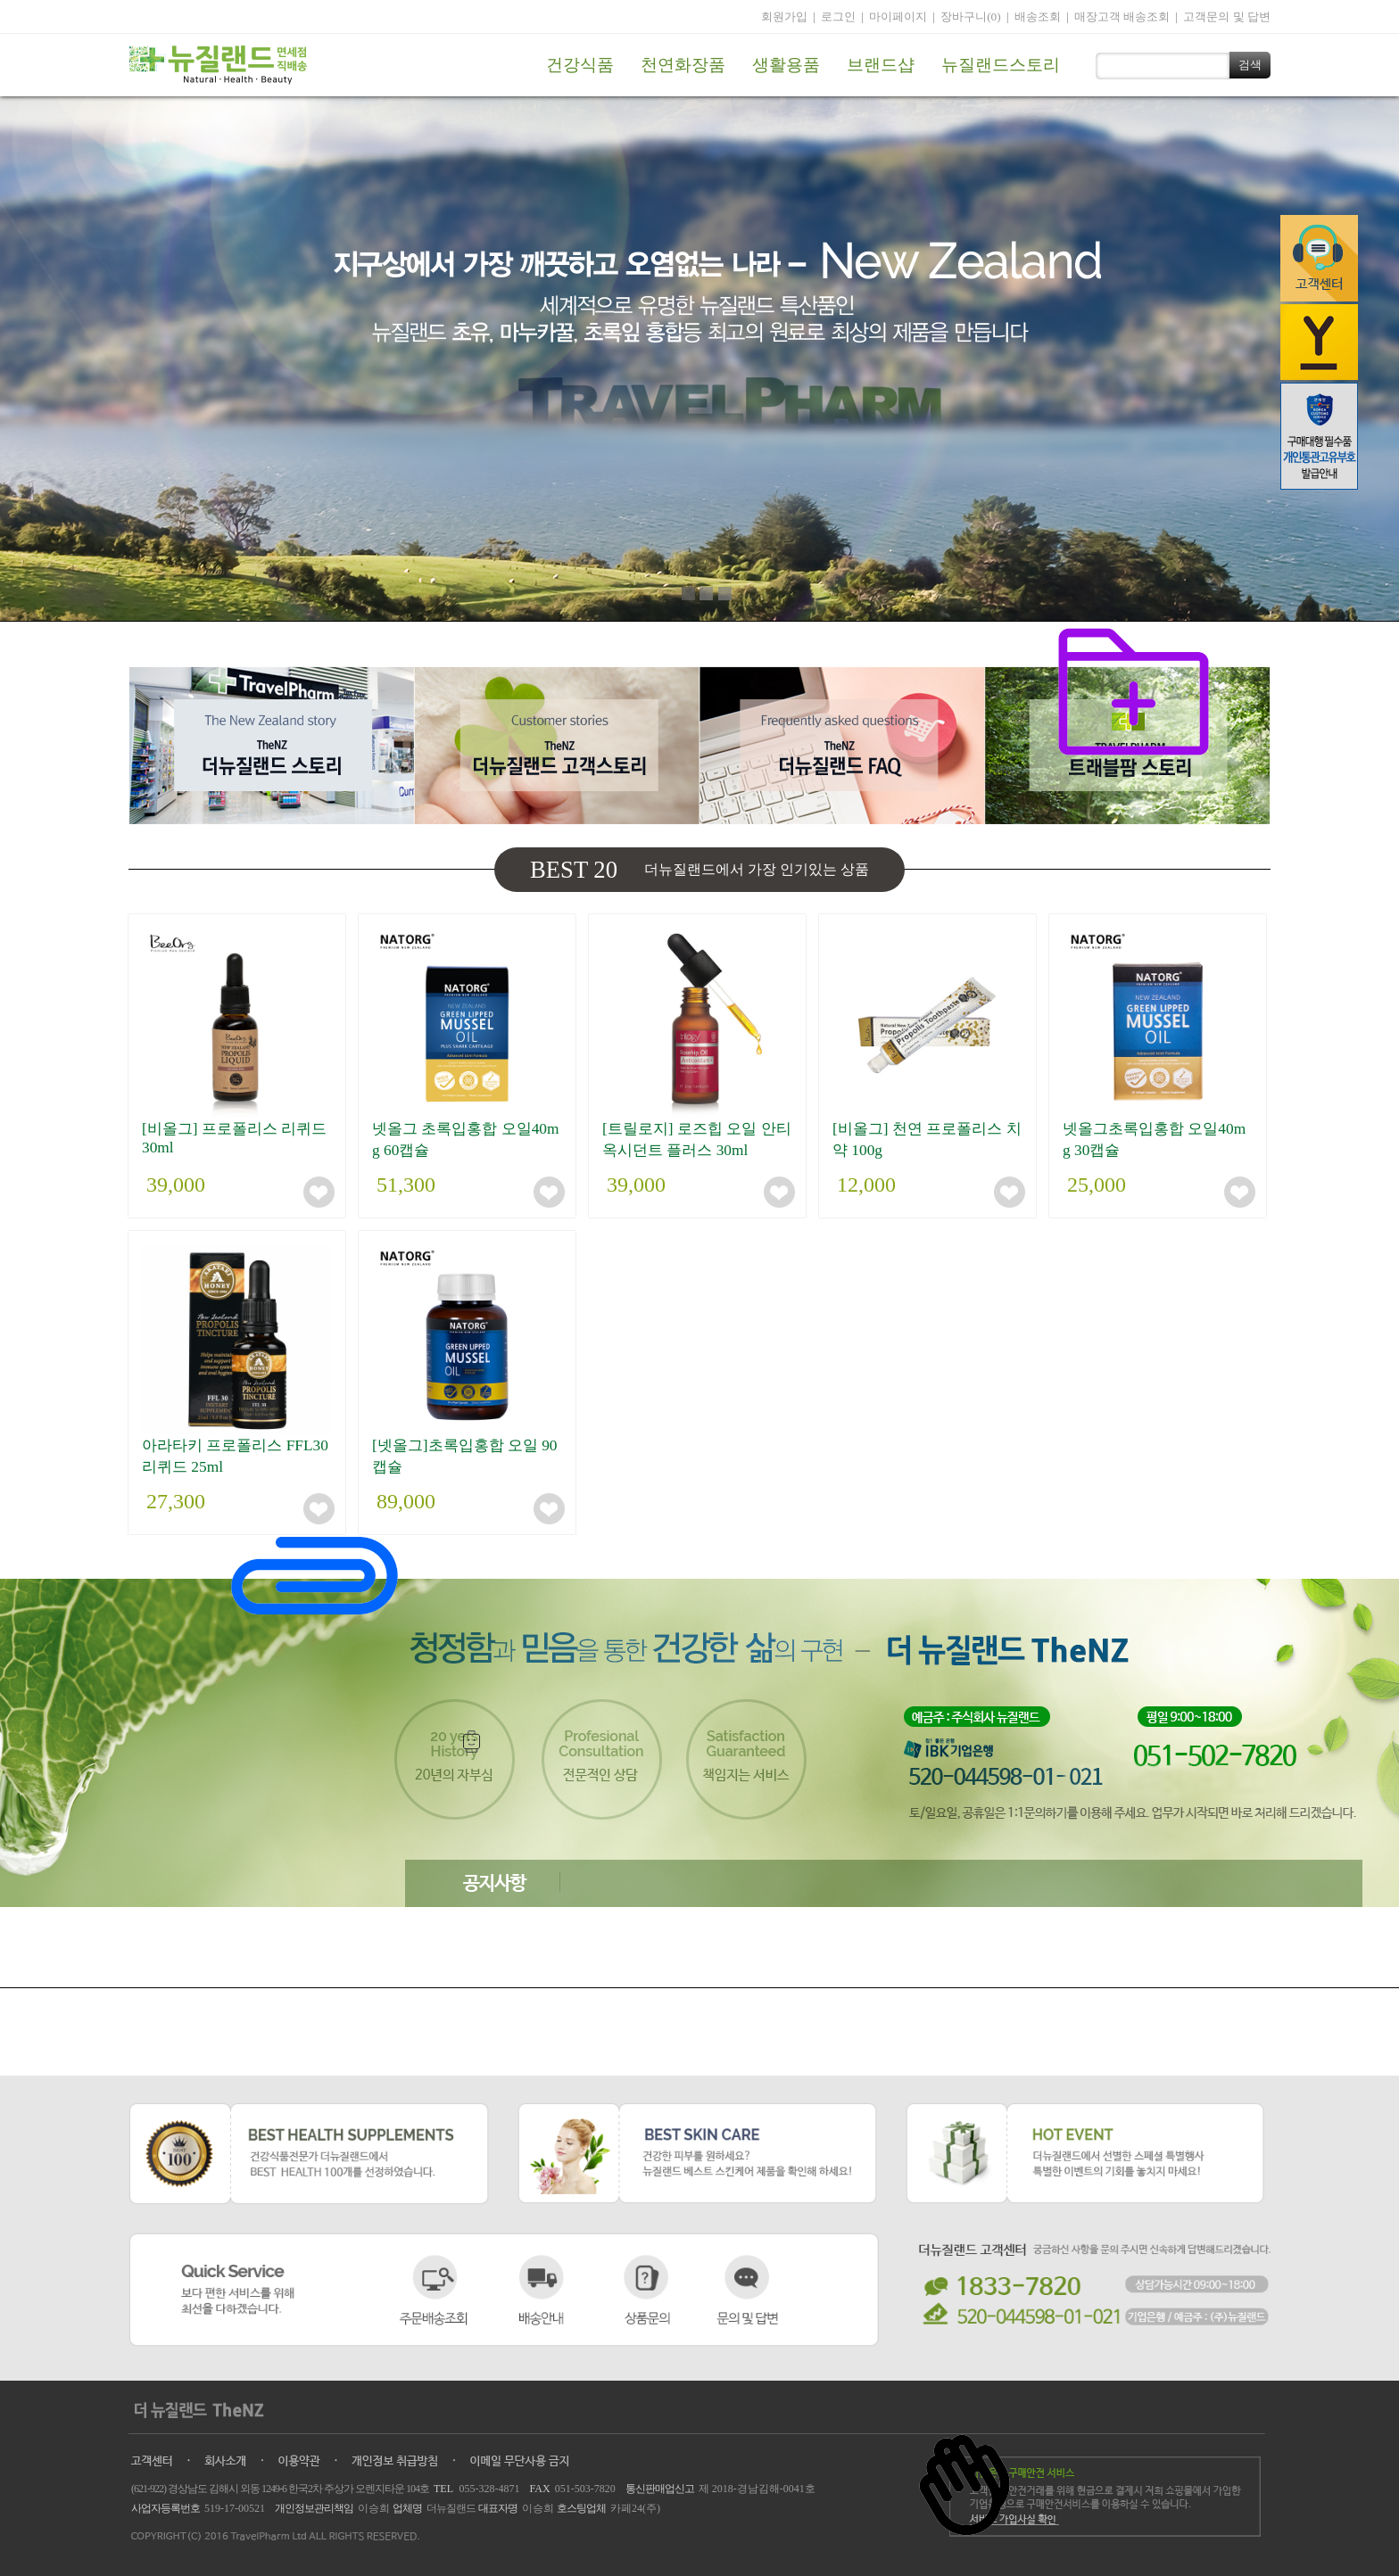  What do you see at coordinates (314, 1575) in the screenshot?
I see `attach a file to your message` at bounding box center [314, 1575].